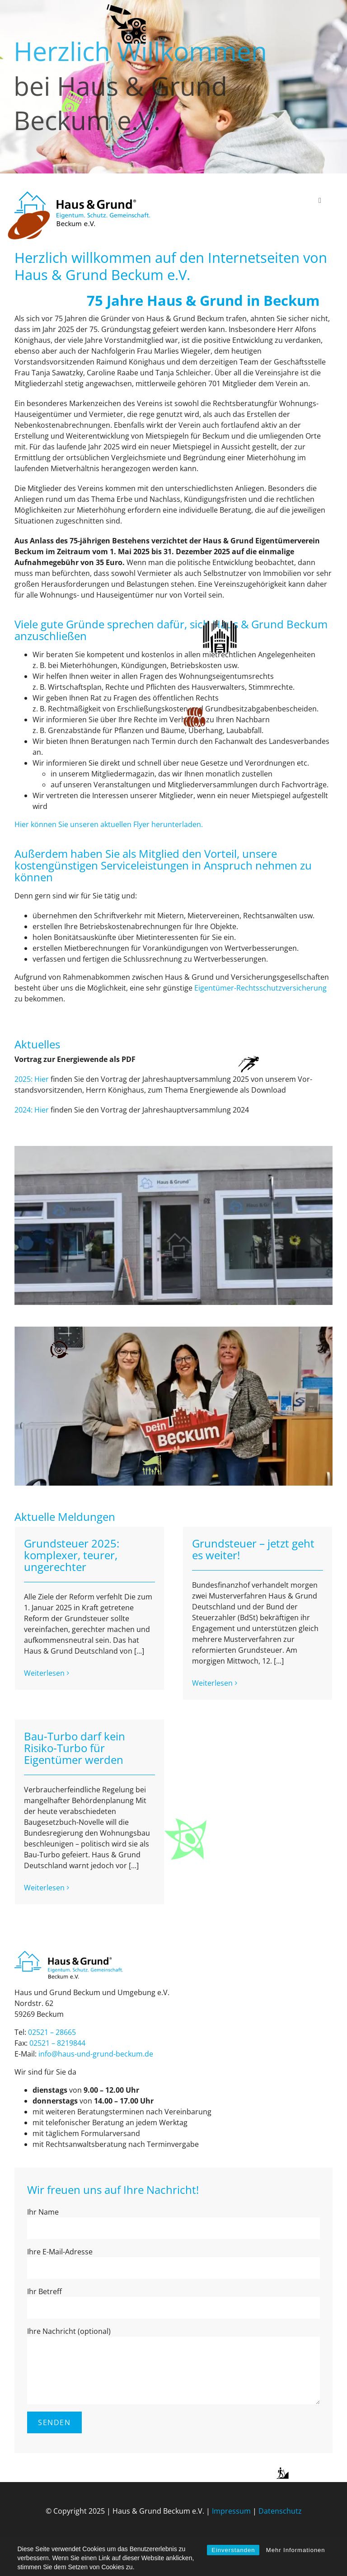 The width and height of the screenshot is (347, 2576). What do you see at coordinates (194, 717) in the screenshot?
I see `access wine cellar or barrel storage inventory` at bounding box center [194, 717].